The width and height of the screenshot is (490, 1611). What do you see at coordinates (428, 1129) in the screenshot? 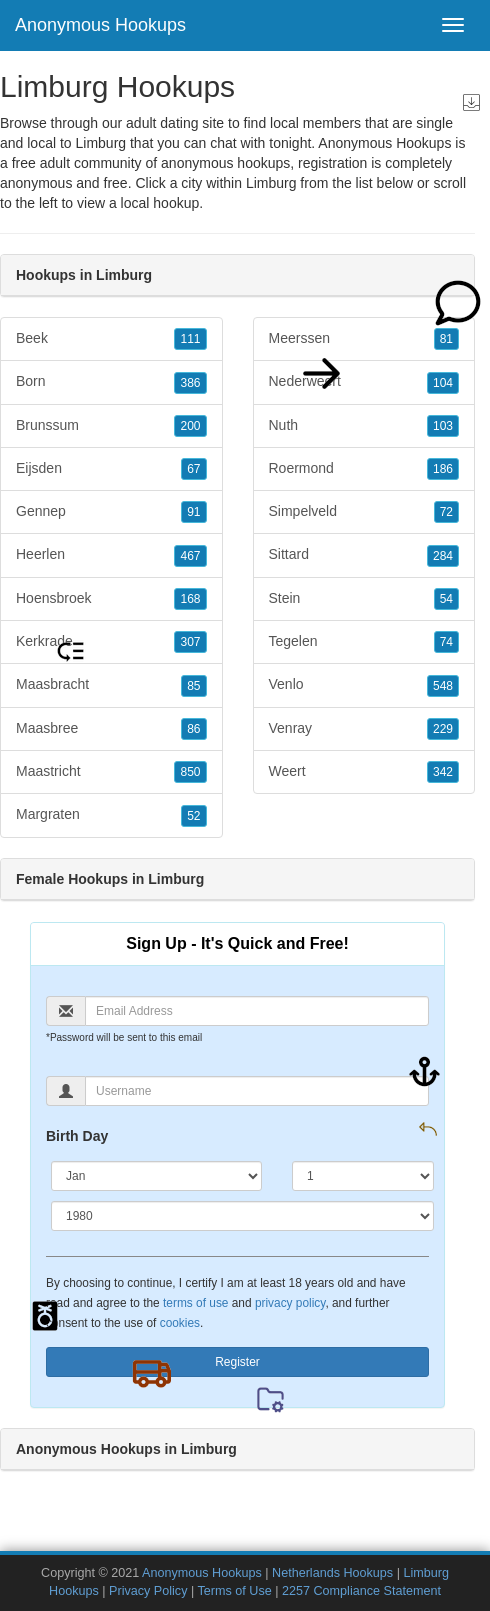
I see `reply to a message` at bounding box center [428, 1129].